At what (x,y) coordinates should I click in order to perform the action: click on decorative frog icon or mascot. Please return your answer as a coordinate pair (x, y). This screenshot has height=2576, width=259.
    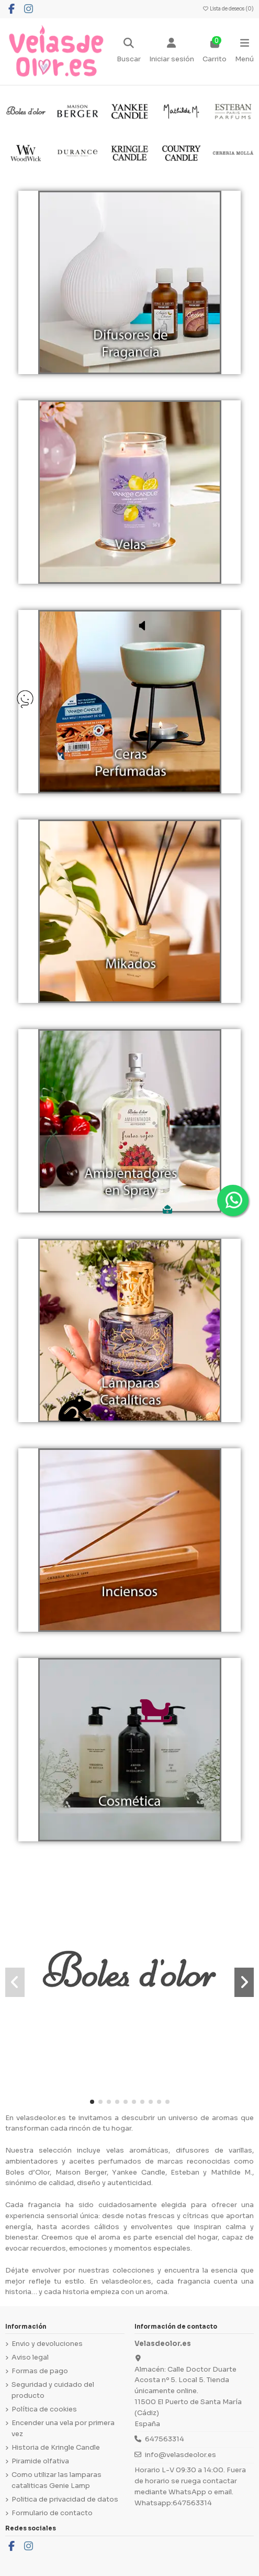
    Looking at the image, I should click on (75, 1409).